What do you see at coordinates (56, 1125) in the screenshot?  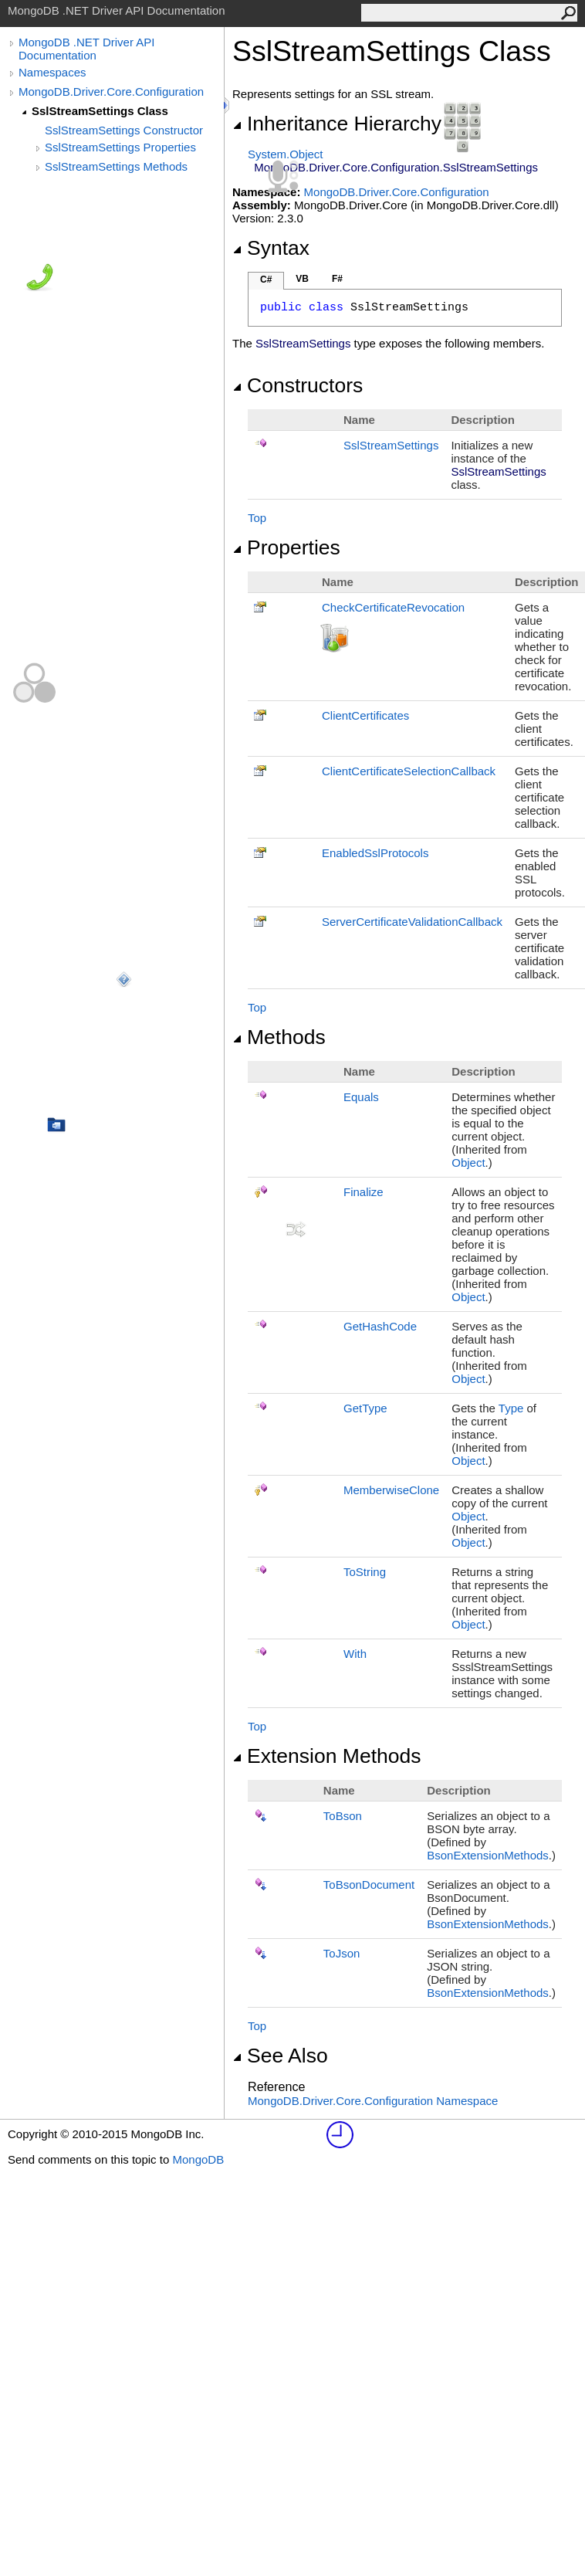 I see `open folder containing Microsoft Word documents` at bounding box center [56, 1125].